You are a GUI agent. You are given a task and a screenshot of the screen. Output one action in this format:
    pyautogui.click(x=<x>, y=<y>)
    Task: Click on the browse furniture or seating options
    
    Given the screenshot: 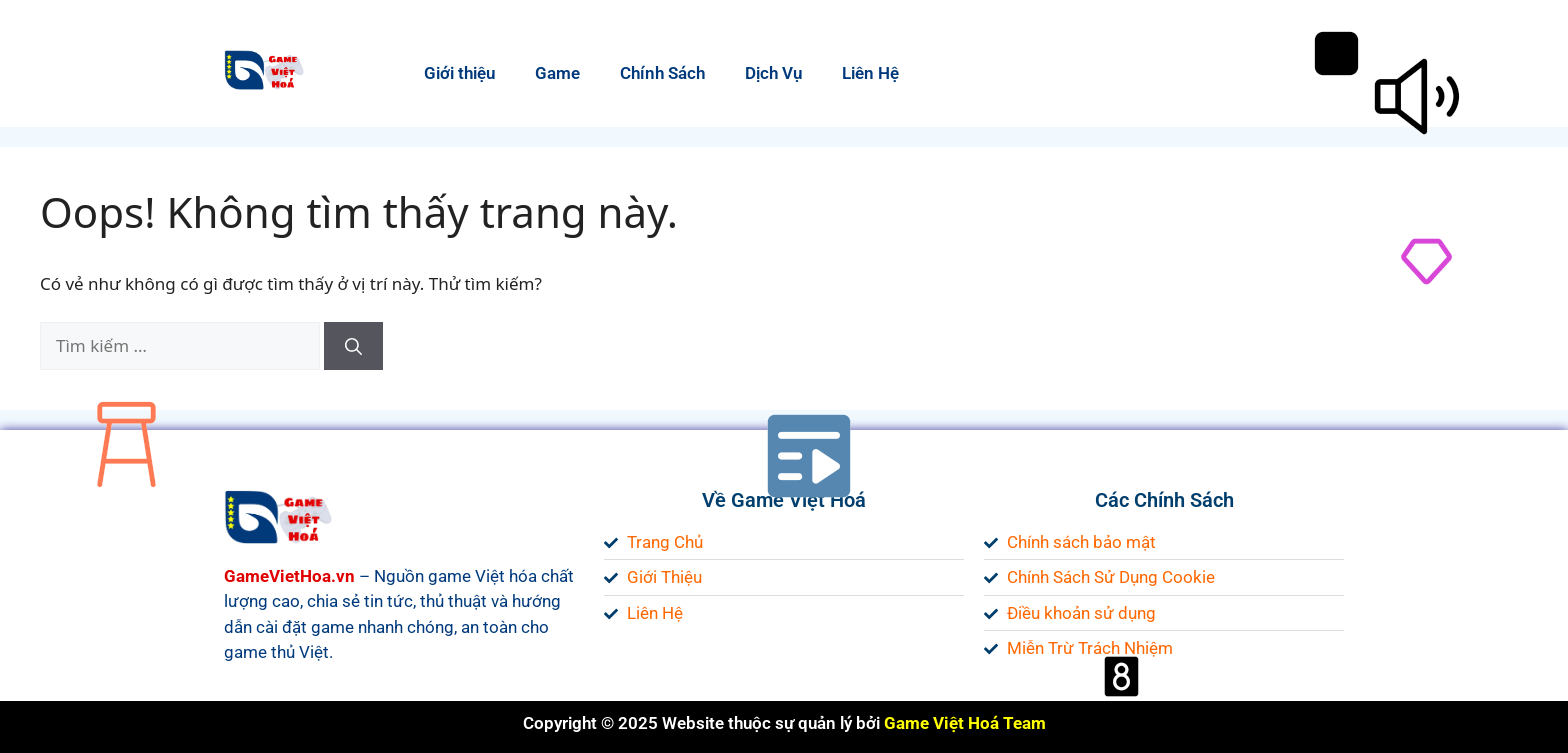 What is the action you would take?
    pyautogui.click(x=126, y=444)
    